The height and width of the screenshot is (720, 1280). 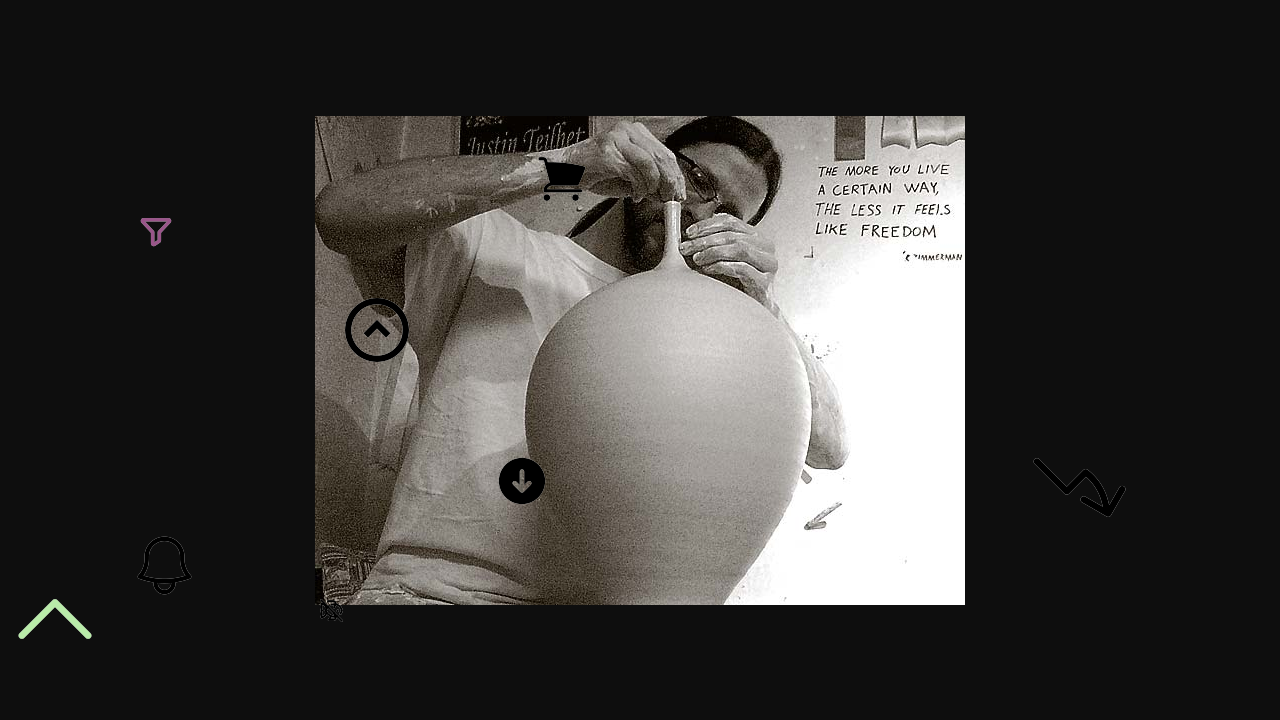 I want to click on download file or content, so click(x=522, y=481).